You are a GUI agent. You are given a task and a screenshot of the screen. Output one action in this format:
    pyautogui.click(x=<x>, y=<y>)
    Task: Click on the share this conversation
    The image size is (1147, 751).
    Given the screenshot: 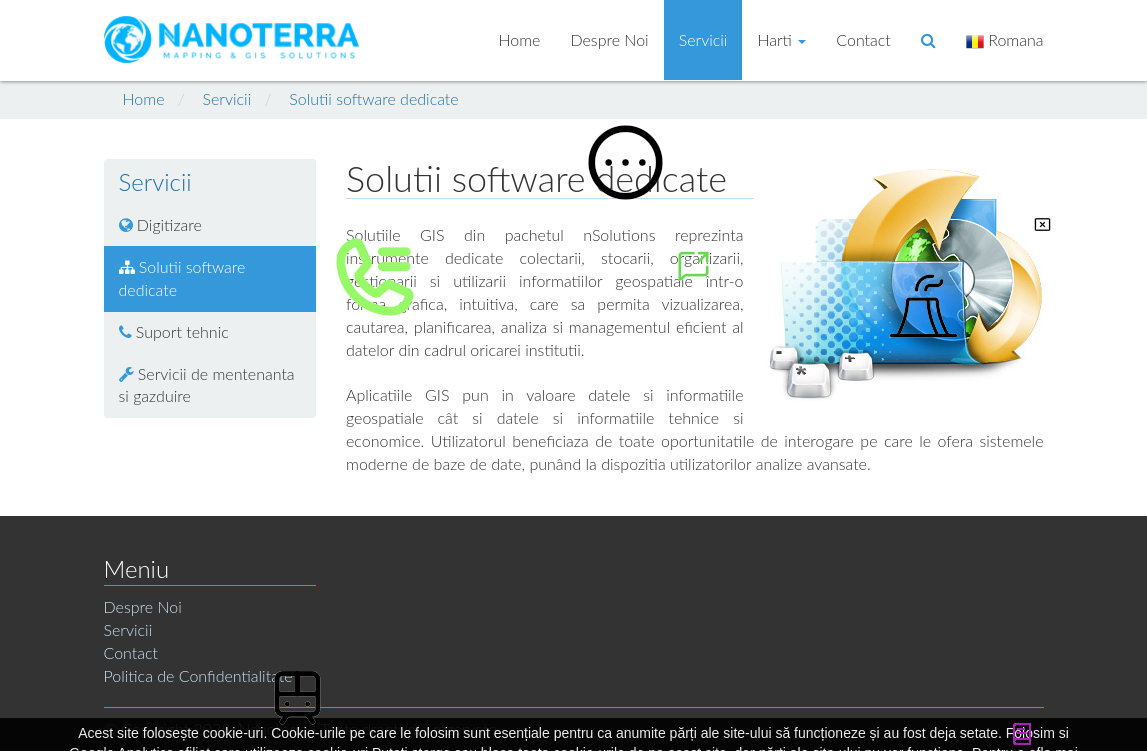 What is the action you would take?
    pyautogui.click(x=693, y=265)
    